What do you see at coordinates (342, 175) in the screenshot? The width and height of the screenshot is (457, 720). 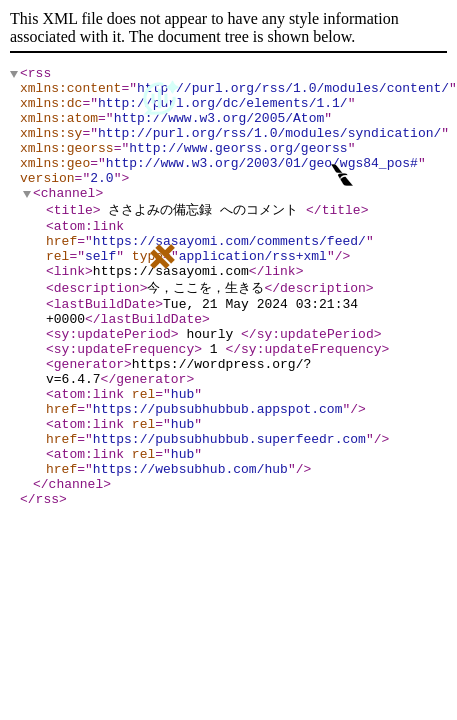 I see `open the American Airlines app` at bounding box center [342, 175].